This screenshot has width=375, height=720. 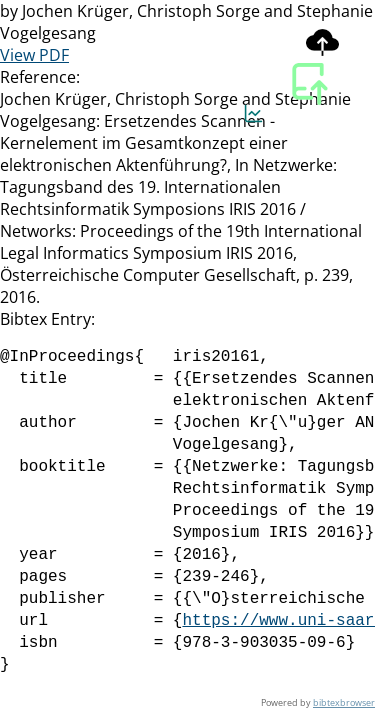 I want to click on push code to a repository, so click(x=308, y=84).